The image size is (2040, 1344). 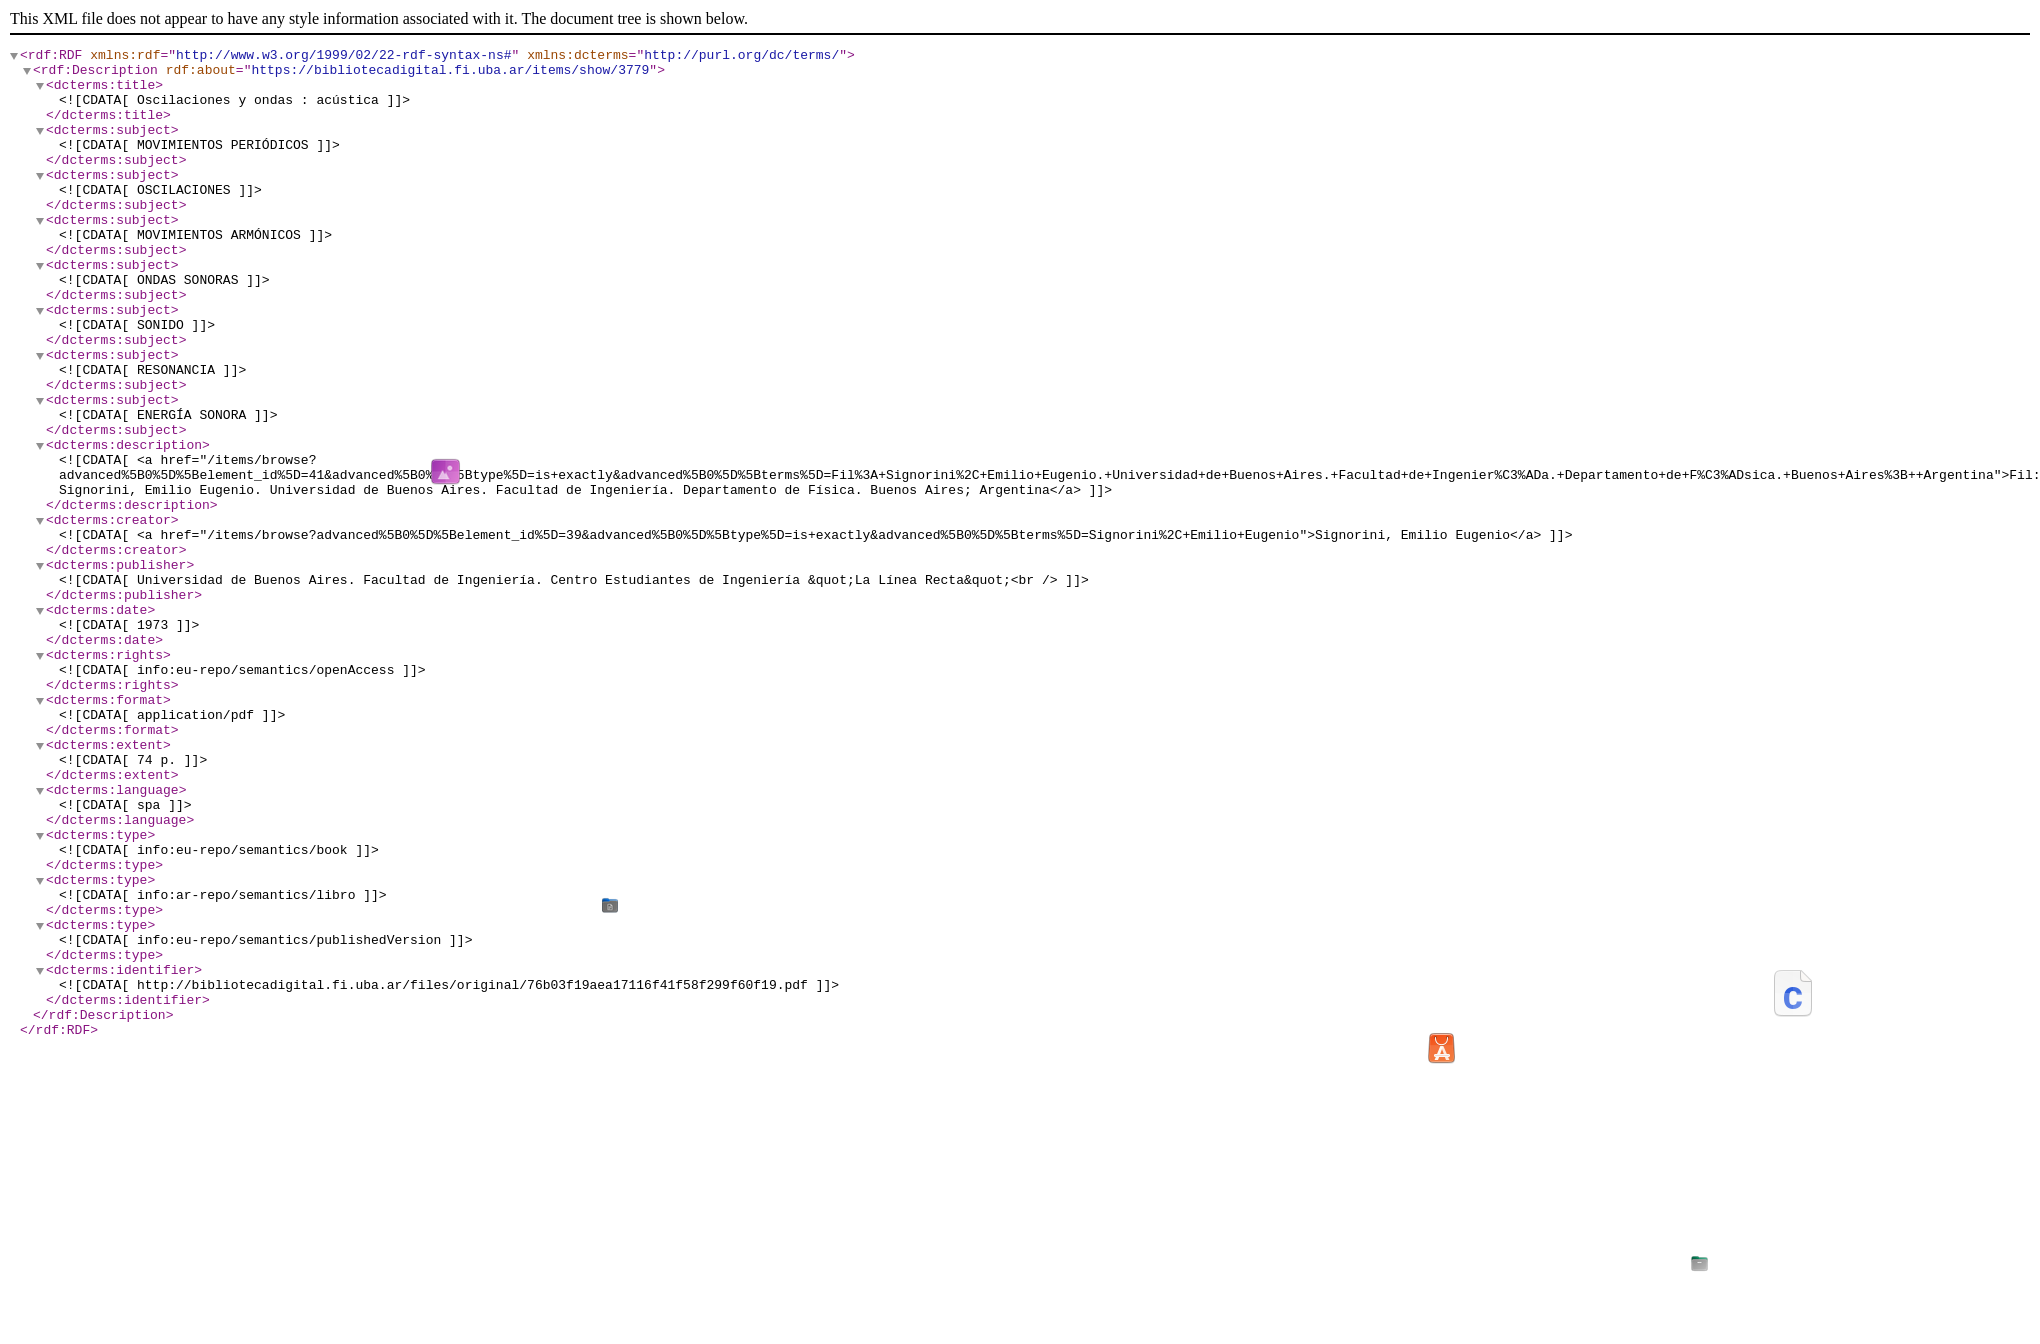 What do you see at coordinates (445, 470) in the screenshot?
I see `indicates an image file type` at bounding box center [445, 470].